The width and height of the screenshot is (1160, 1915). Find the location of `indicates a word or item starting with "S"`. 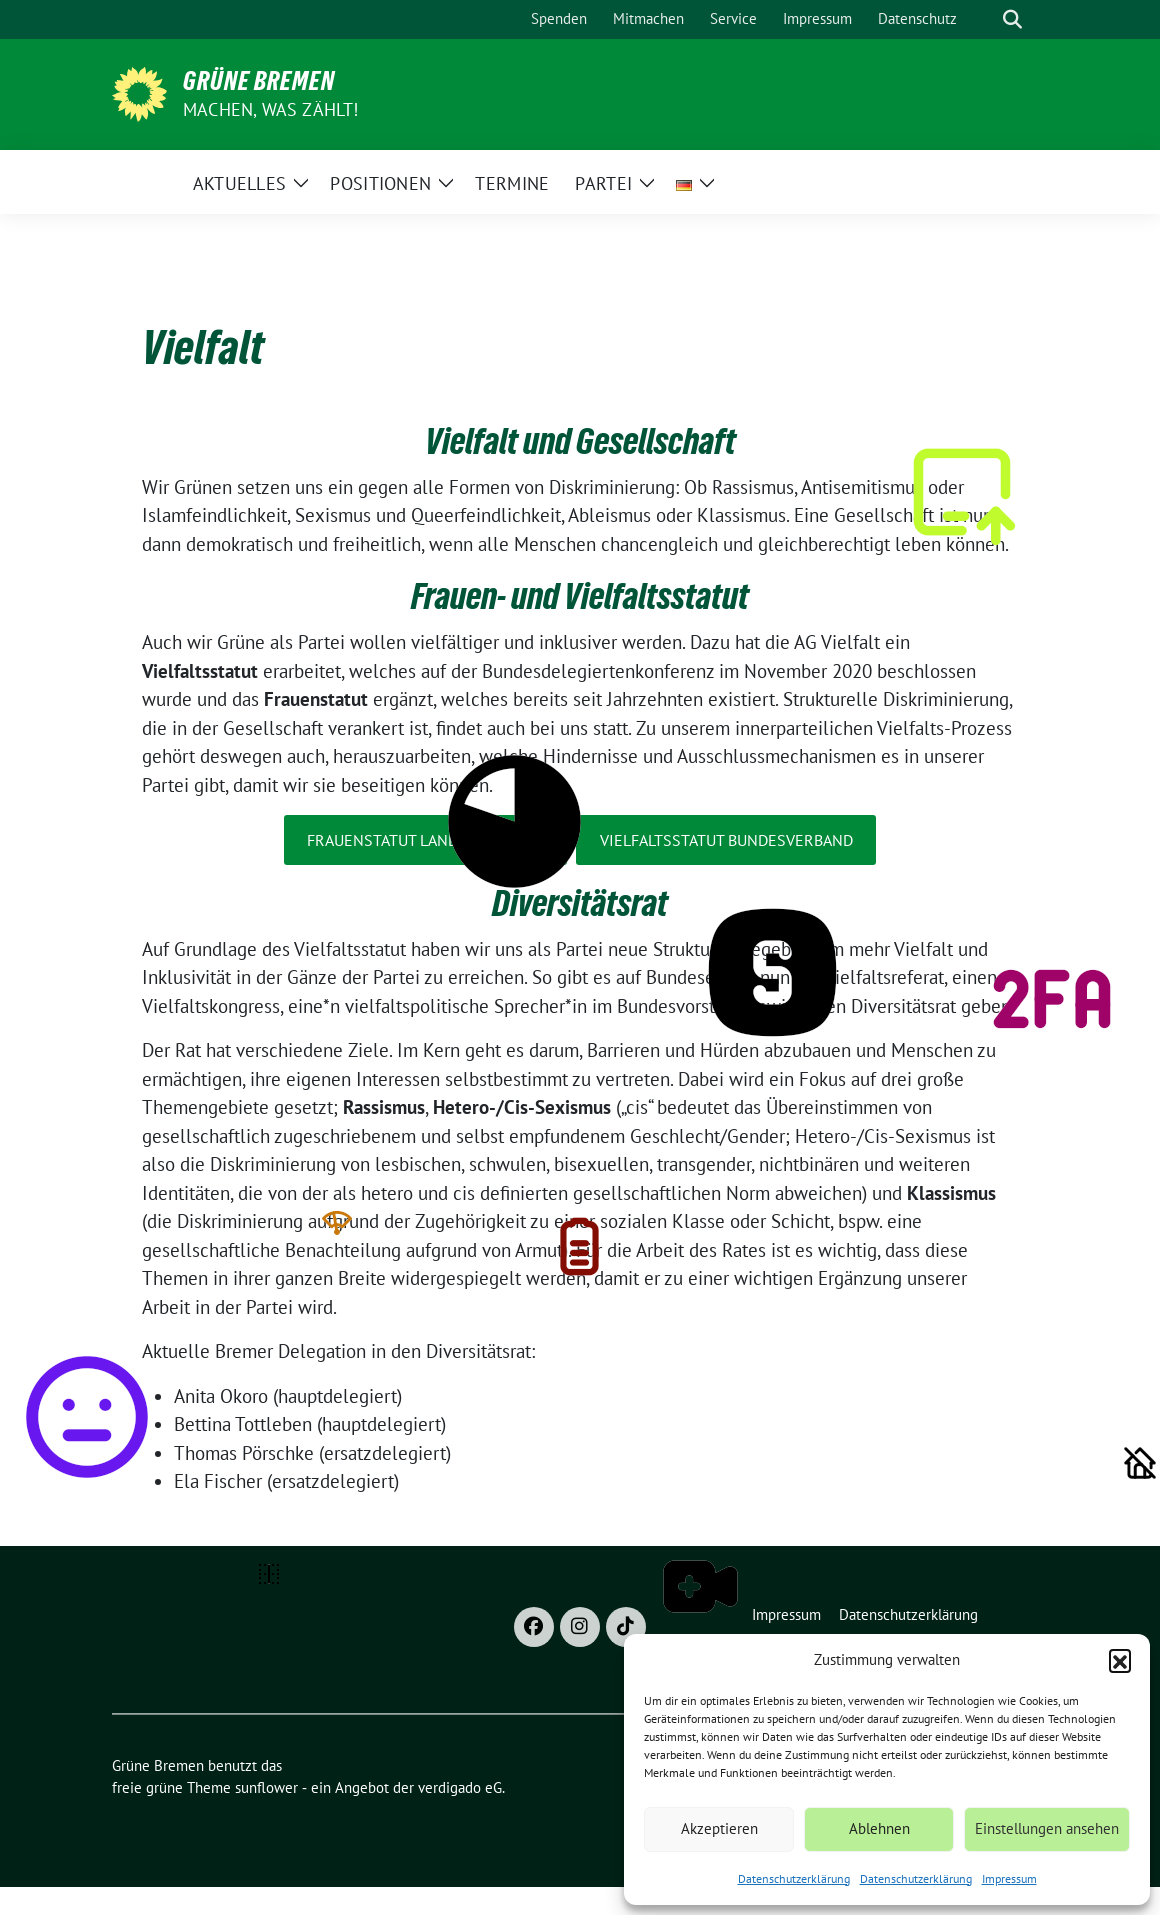

indicates a word or item starting with "S" is located at coordinates (772, 972).